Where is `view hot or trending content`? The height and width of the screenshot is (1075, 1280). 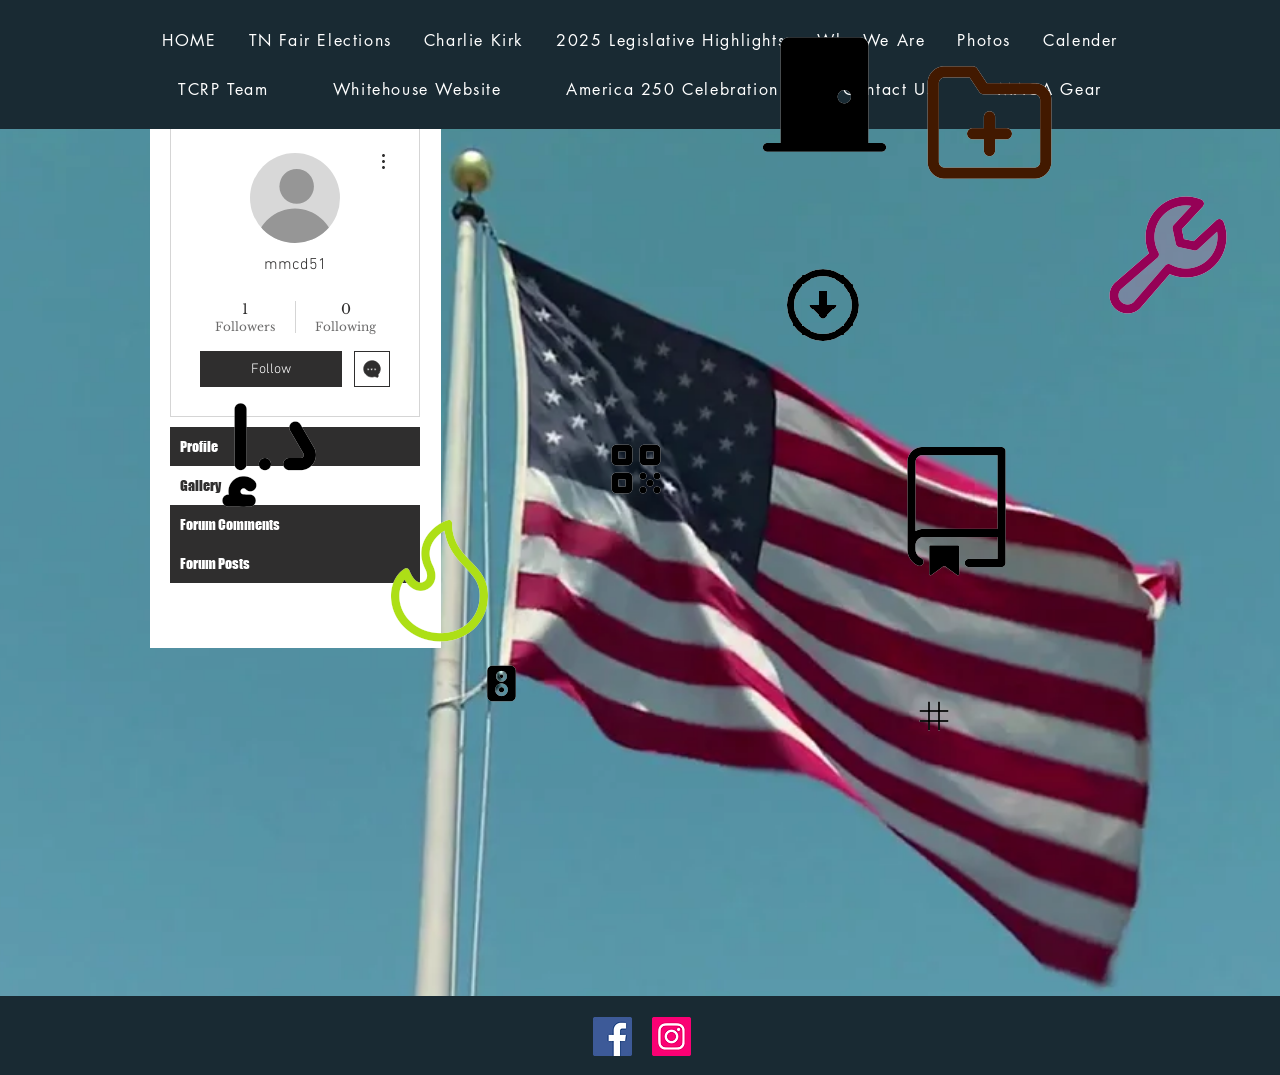 view hot or trending content is located at coordinates (439, 580).